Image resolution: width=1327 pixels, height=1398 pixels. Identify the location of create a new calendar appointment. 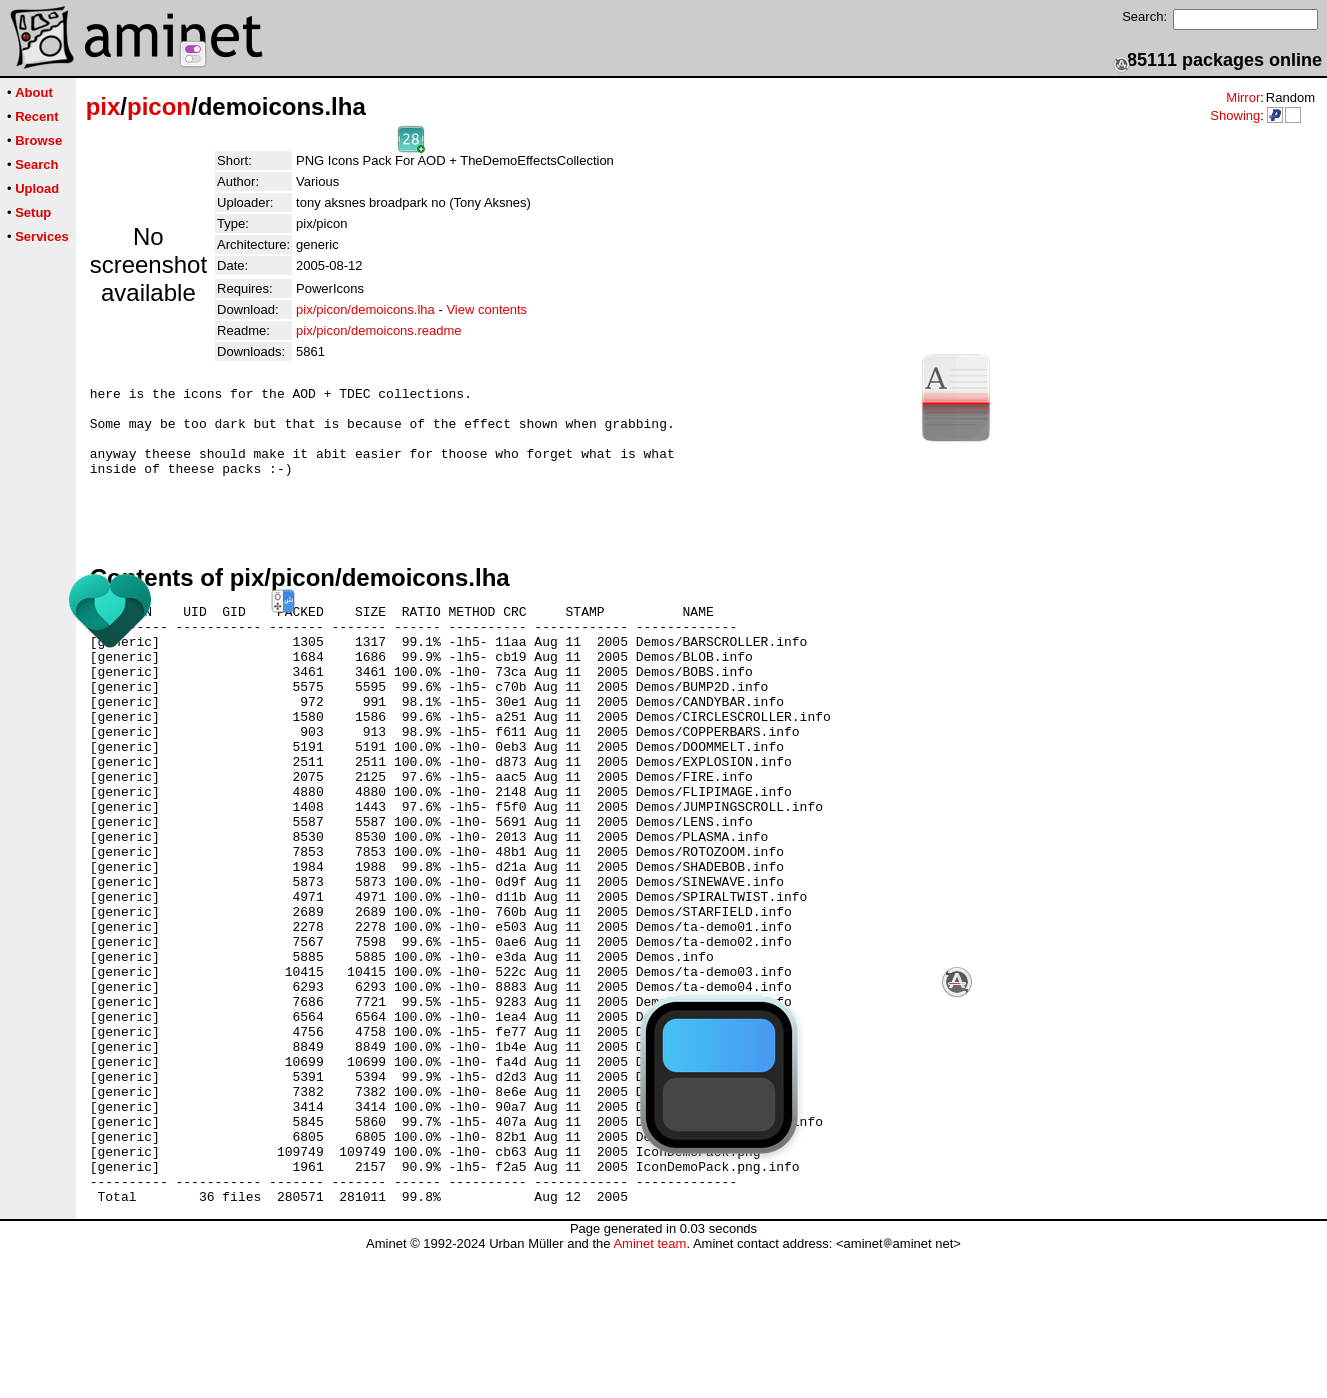
(411, 139).